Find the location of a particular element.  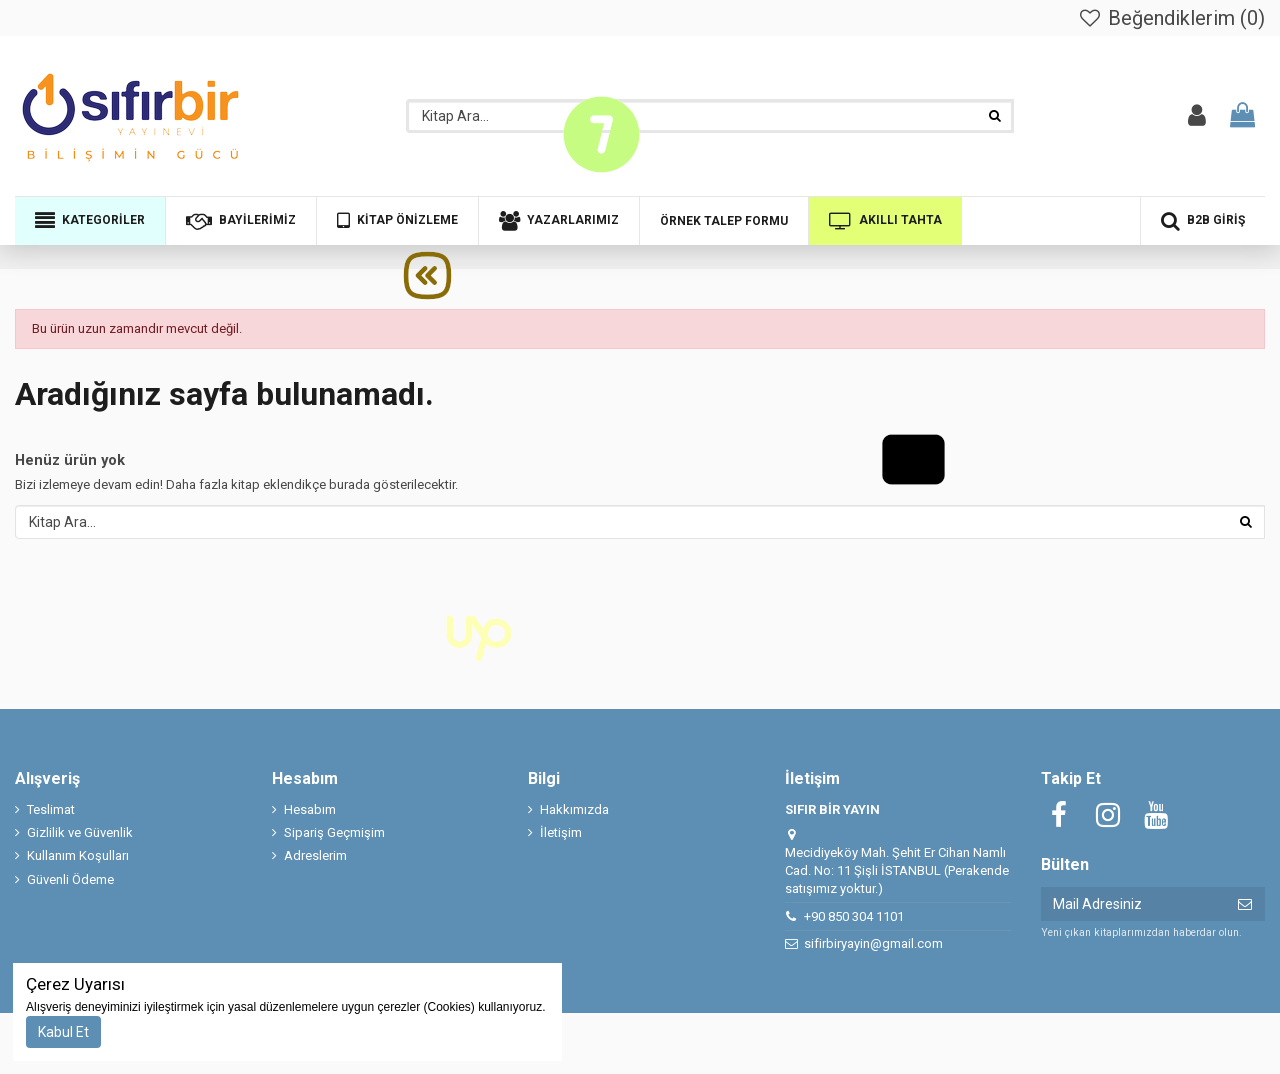

go back to previous section is located at coordinates (427, 275).